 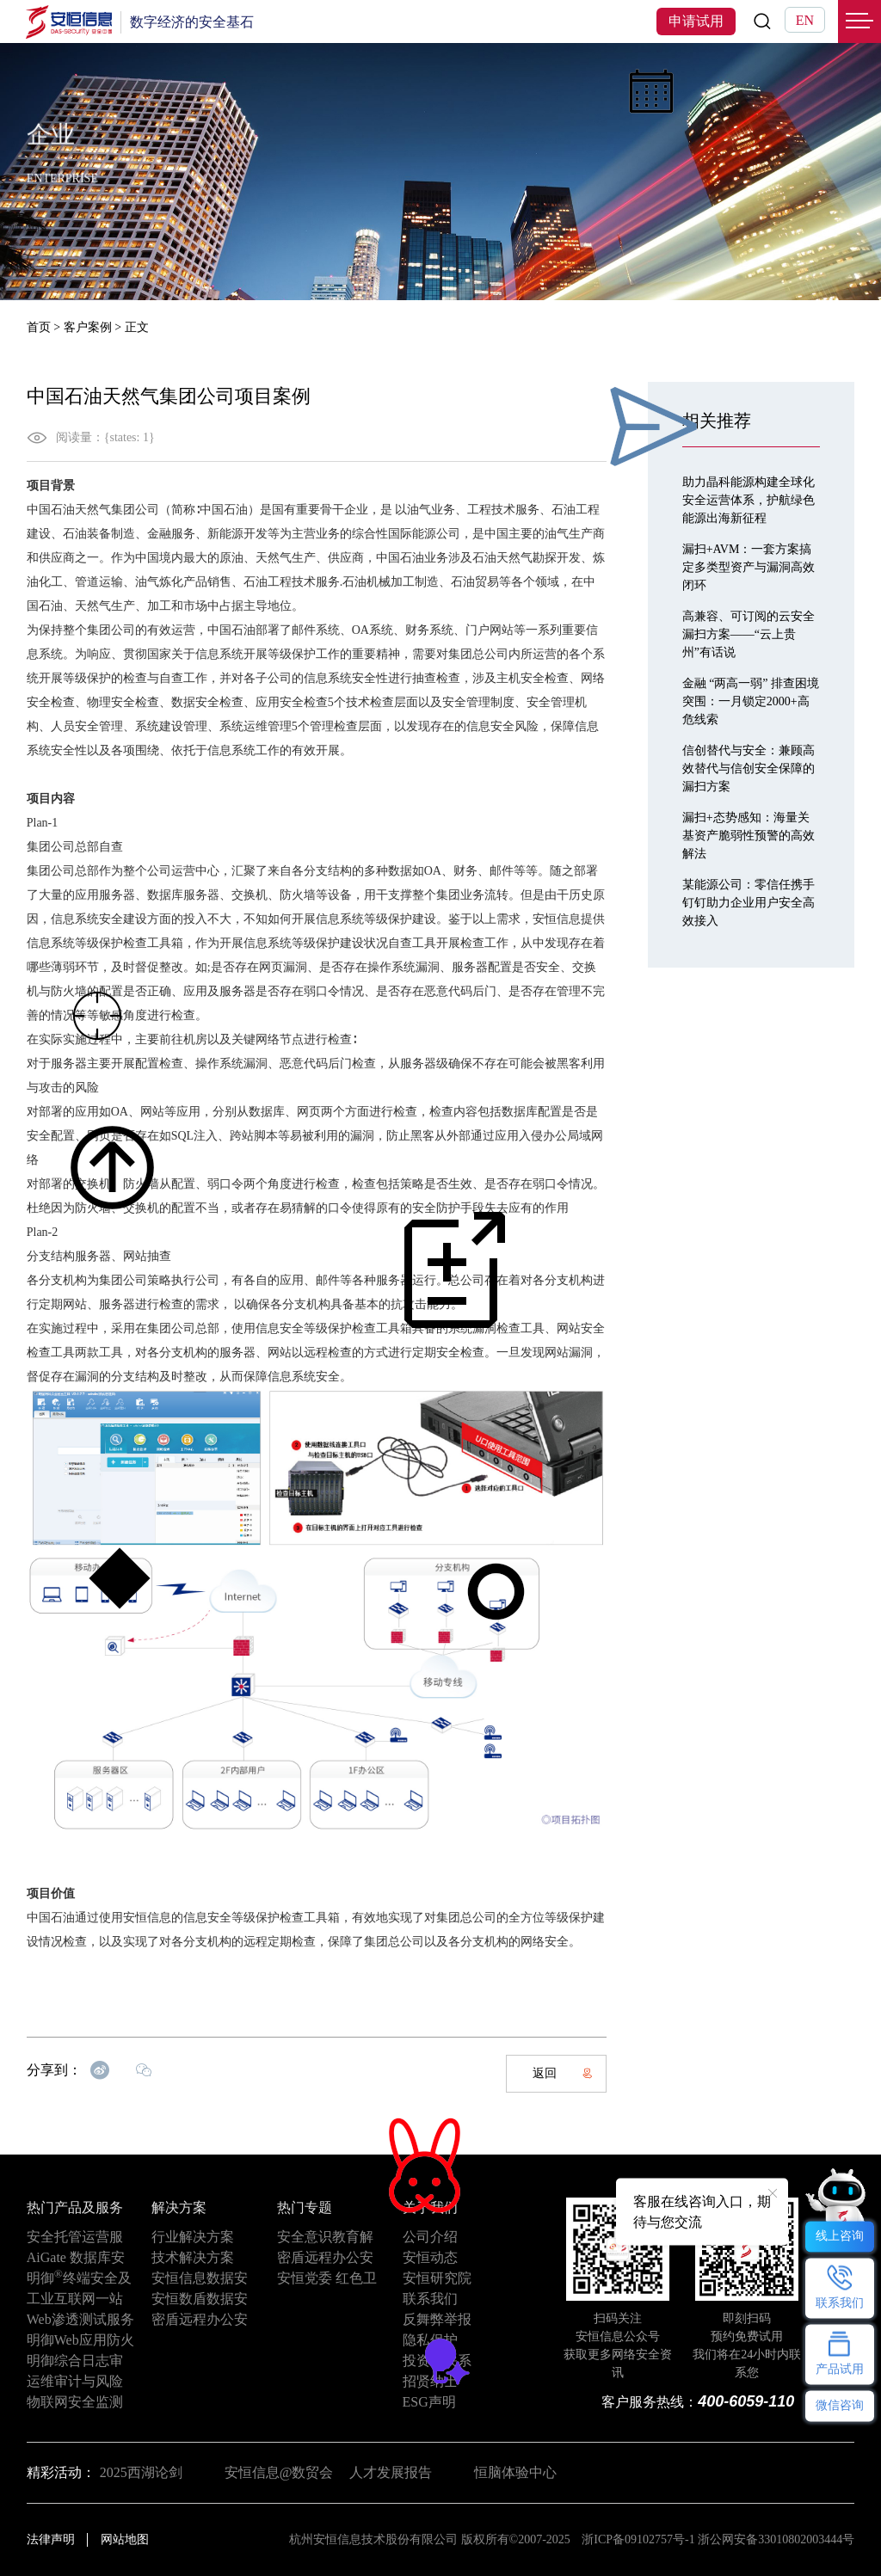 What do you see at coordinates (653, 427) in the screenshot?
I see `send a message or email` at bounding box center [653, 427].